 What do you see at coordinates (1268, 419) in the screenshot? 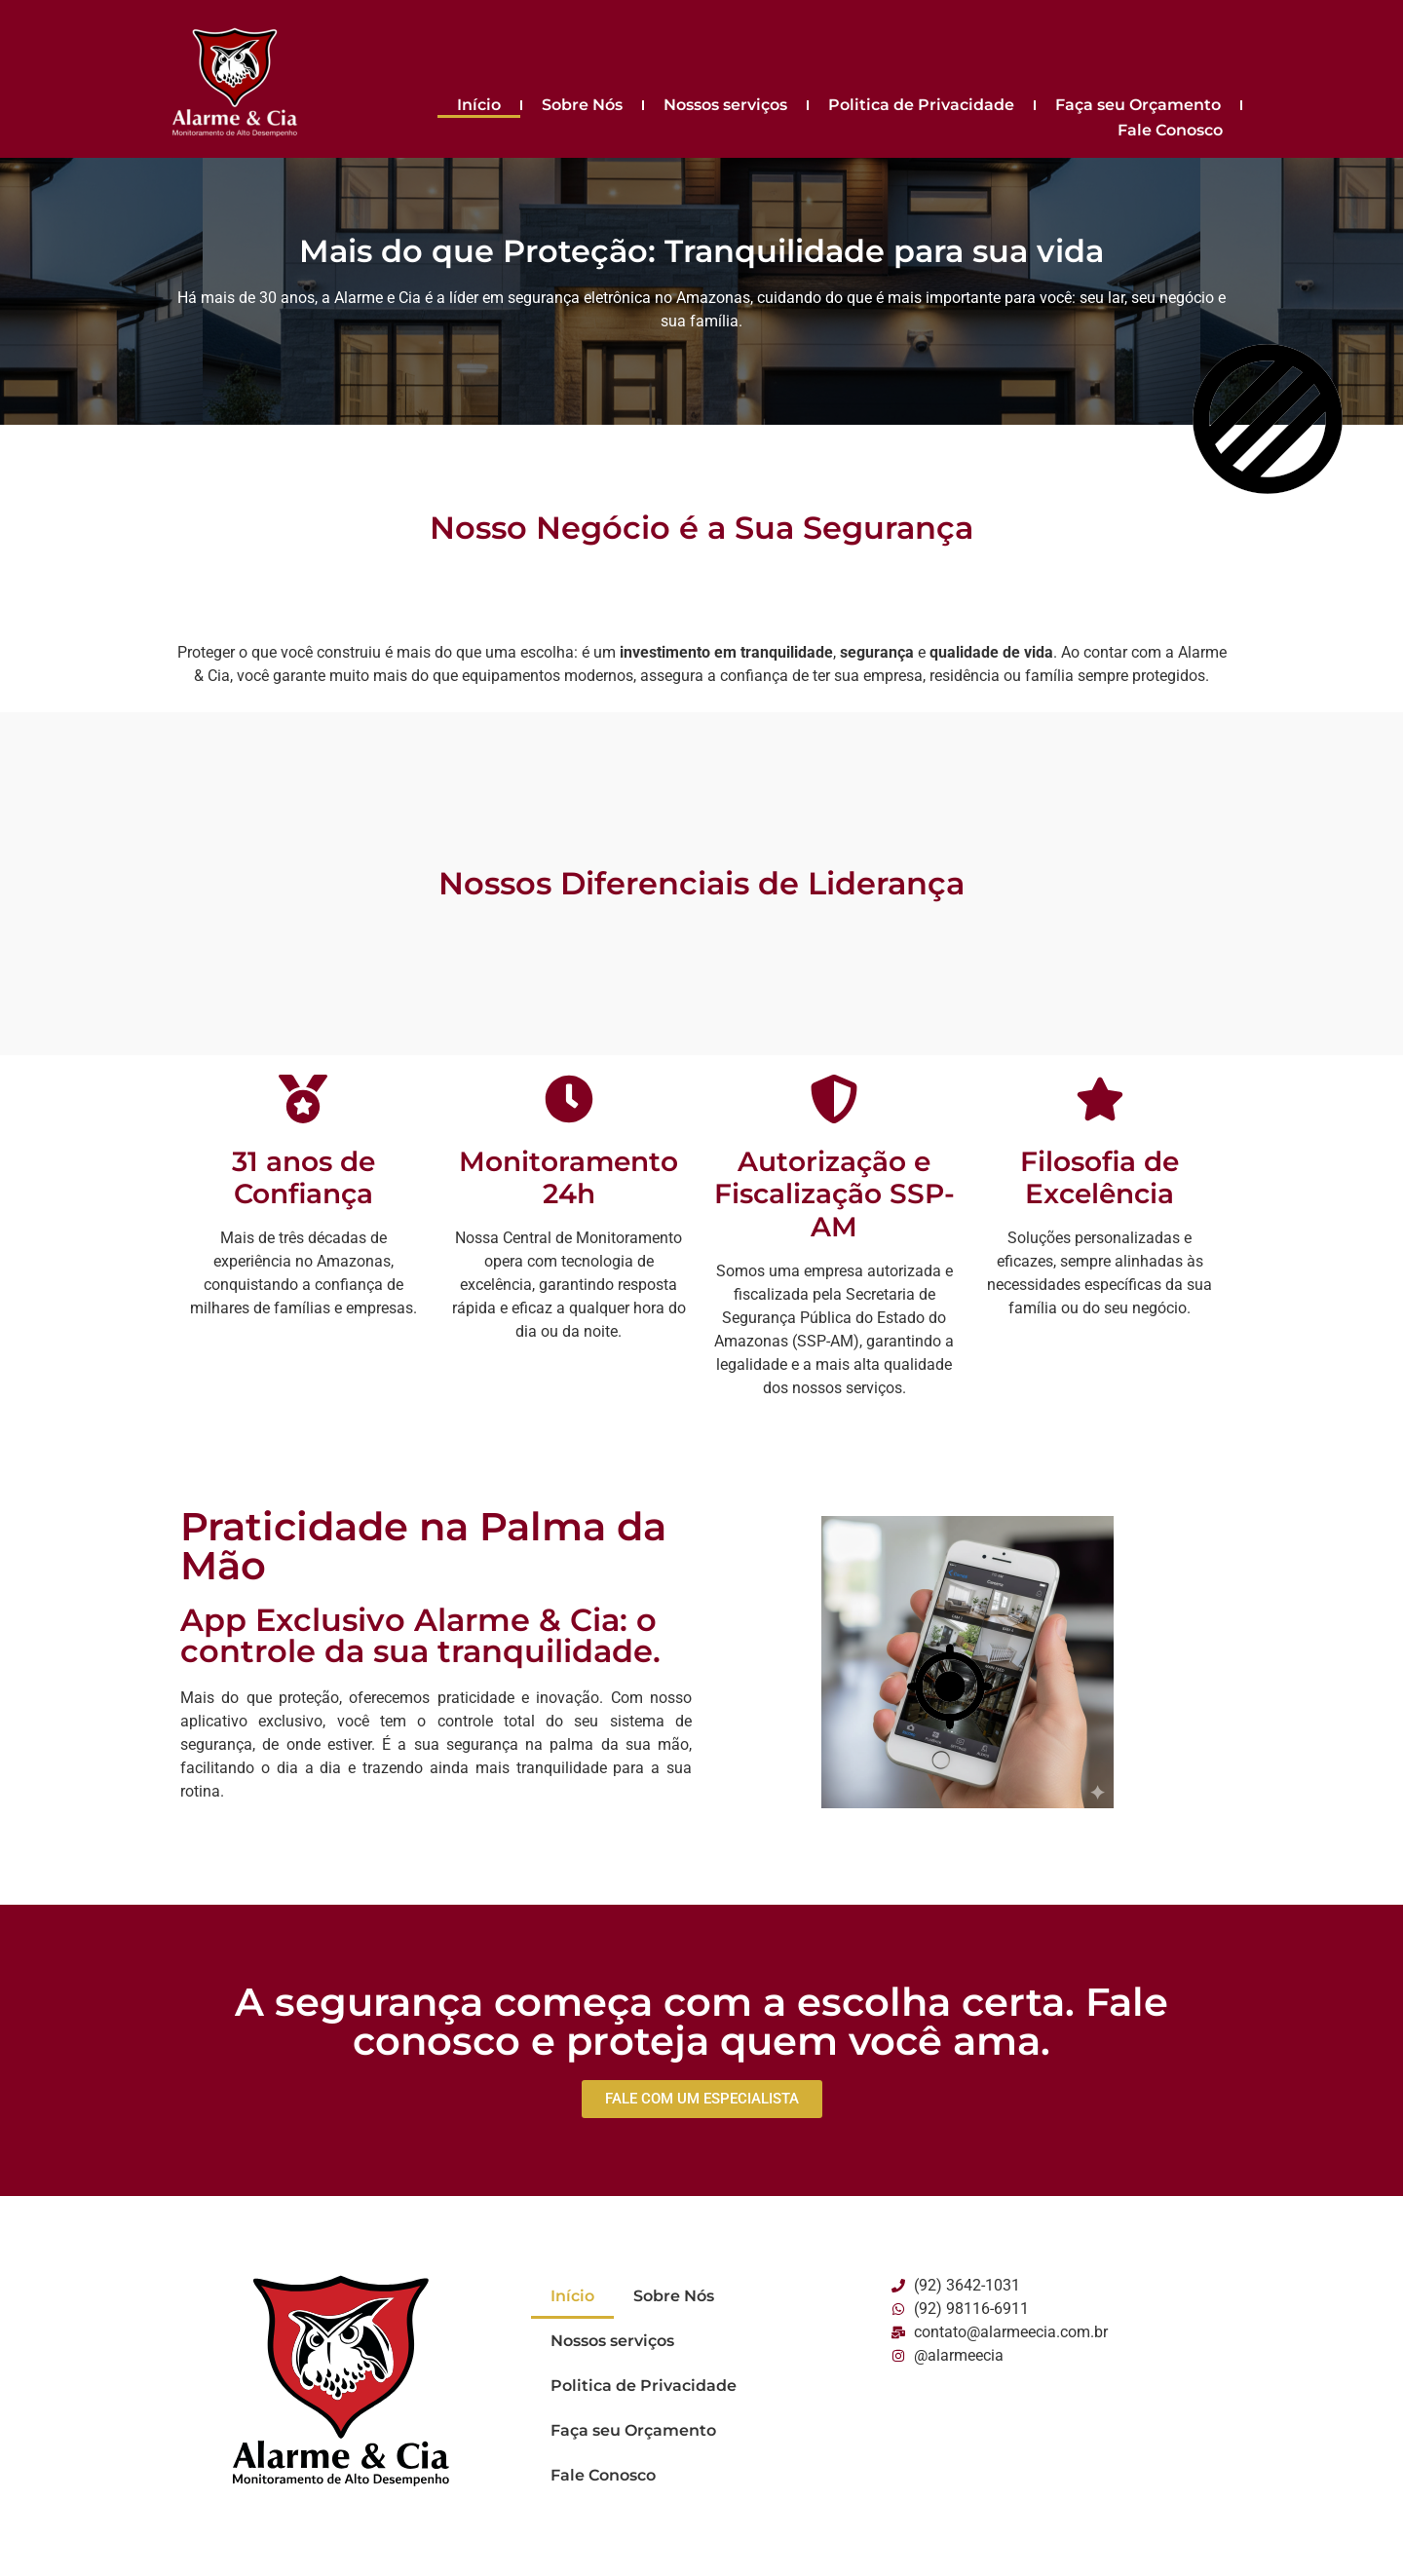
I see `access boules or pétanque game` at bounding box center [1268, 419].